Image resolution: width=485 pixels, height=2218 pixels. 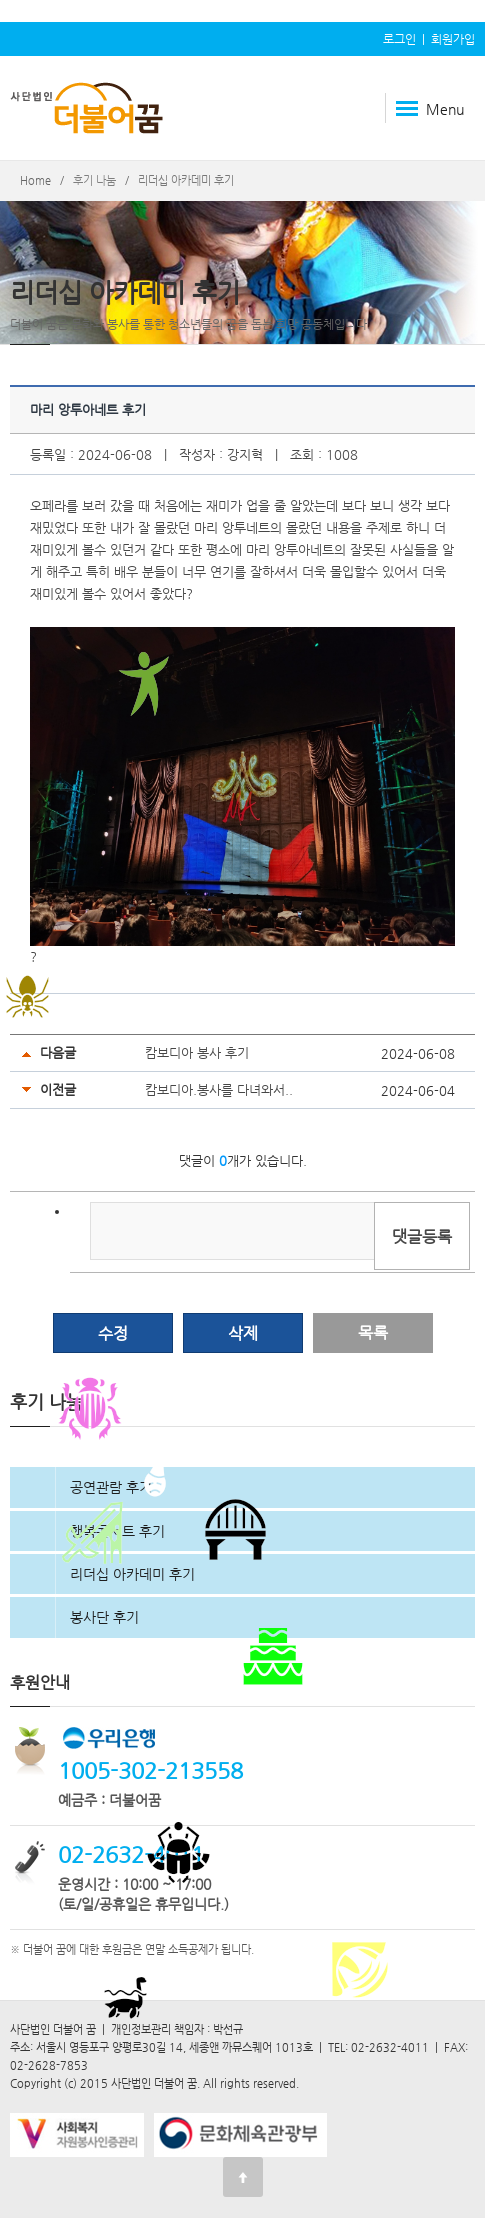 What do you see at coordinates (144, 684) in the screenshot?
I see `indicates body awareness or wellness features` at bounding box center [144, 684].